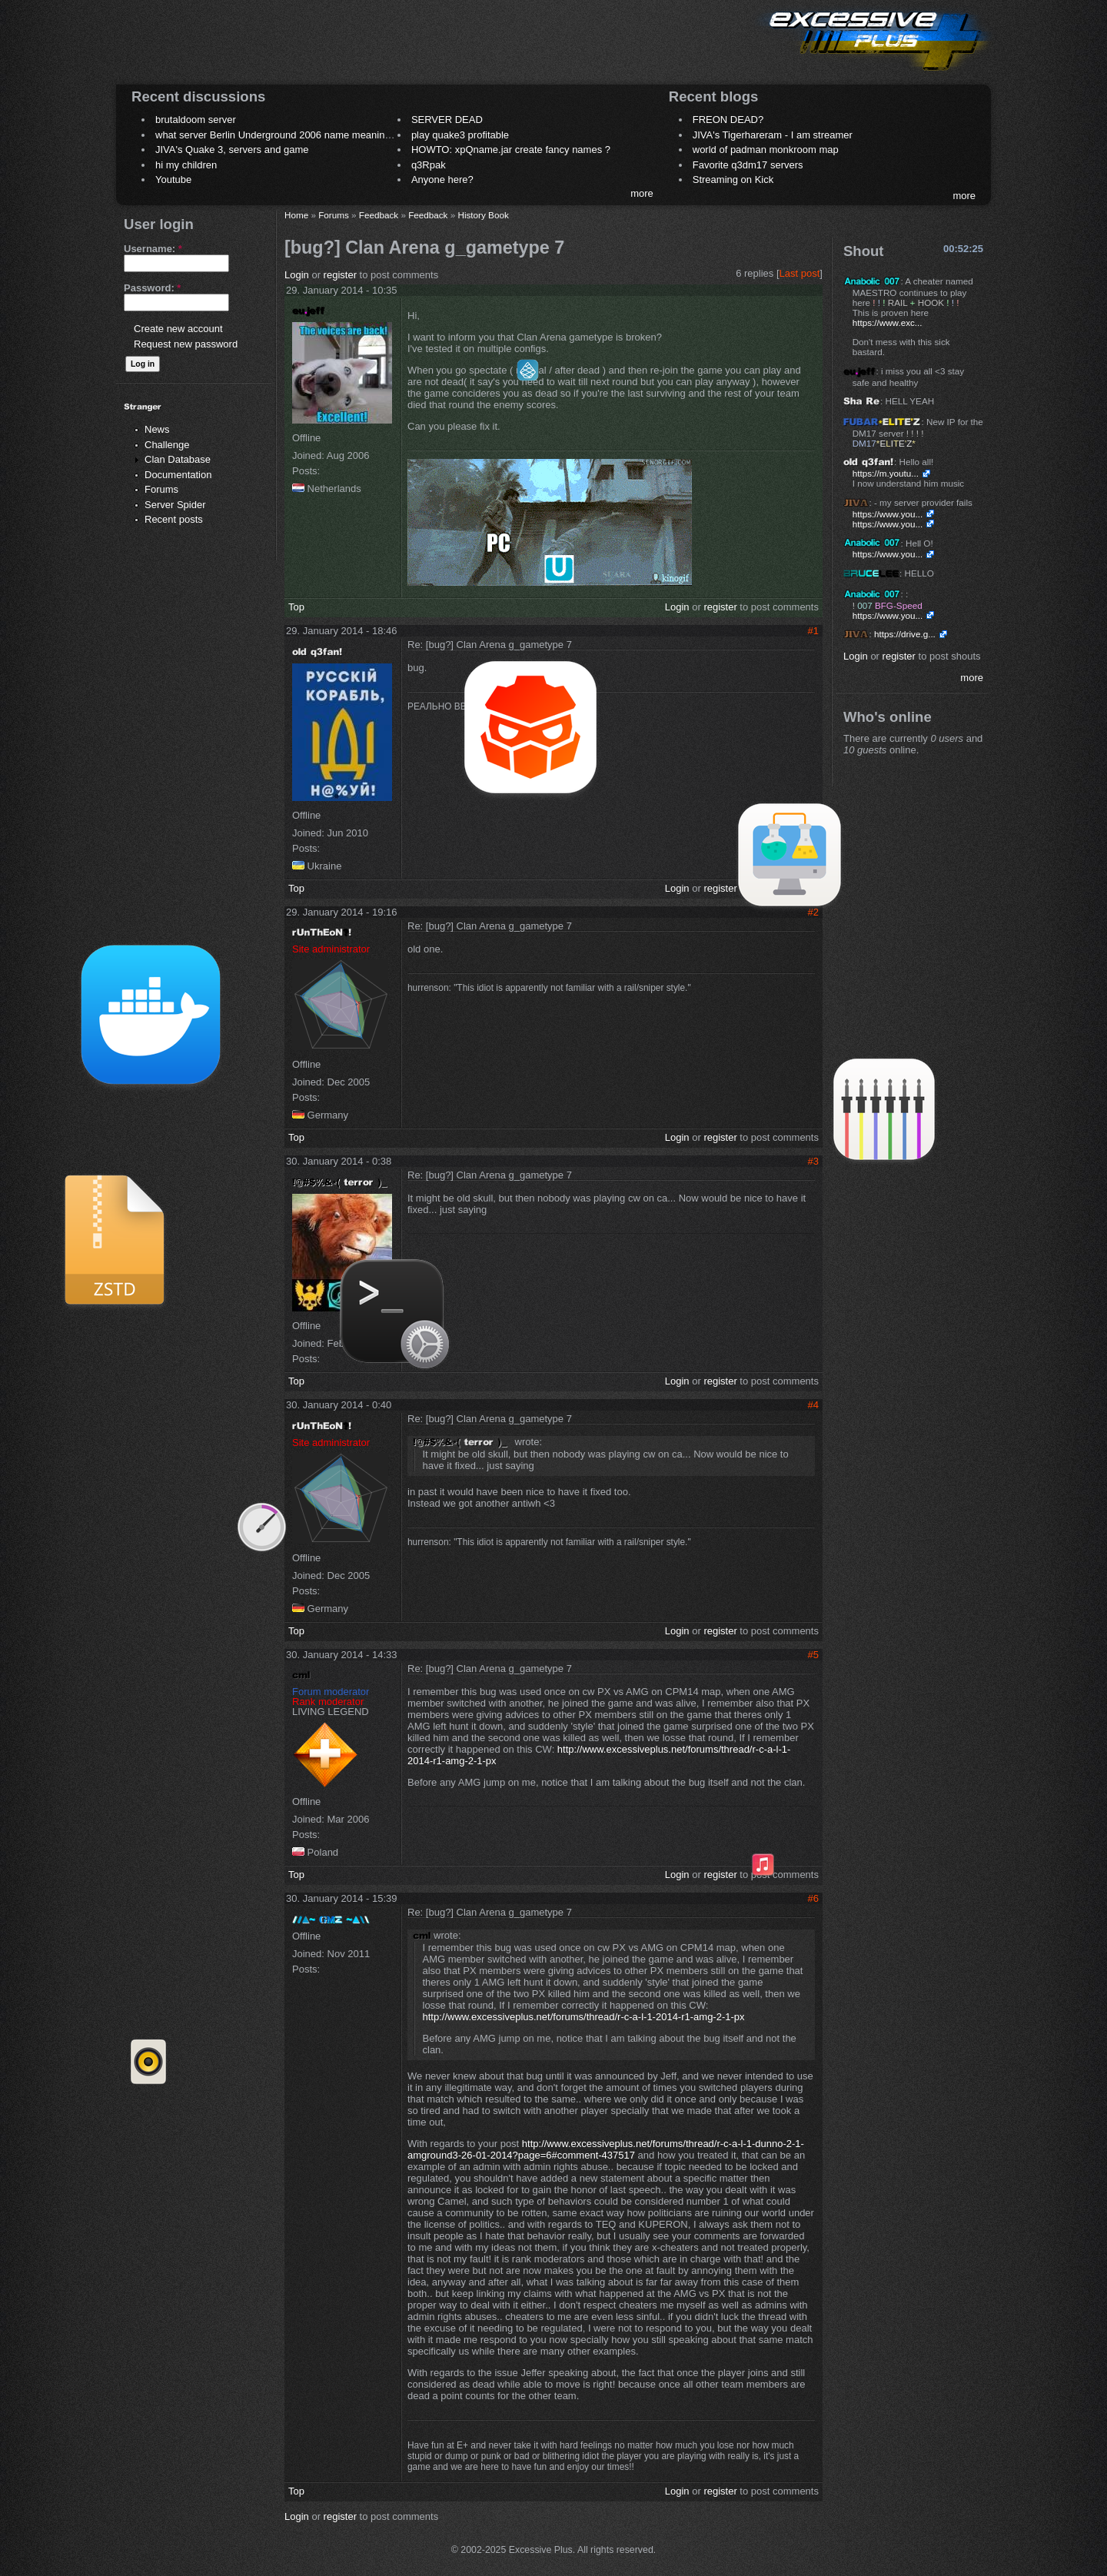  What do you see at coordinates (763, 1864) in the screenshot?
I see `open the music player app` at bounding box center [763, 1864].